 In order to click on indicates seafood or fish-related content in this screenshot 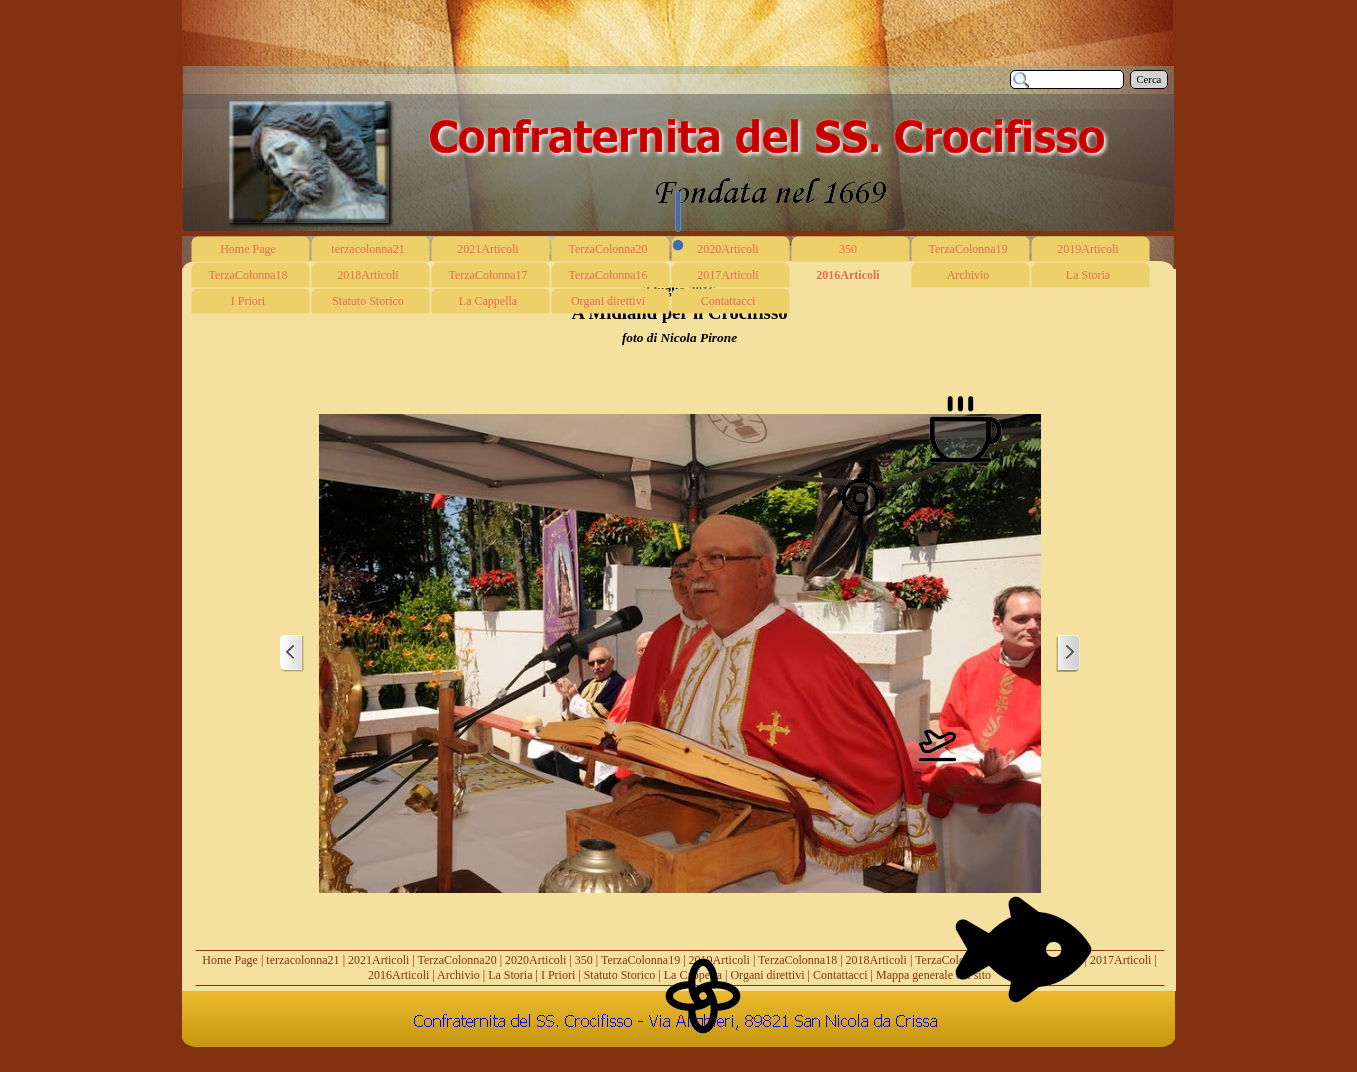, I will do `click(1023, 949)`.